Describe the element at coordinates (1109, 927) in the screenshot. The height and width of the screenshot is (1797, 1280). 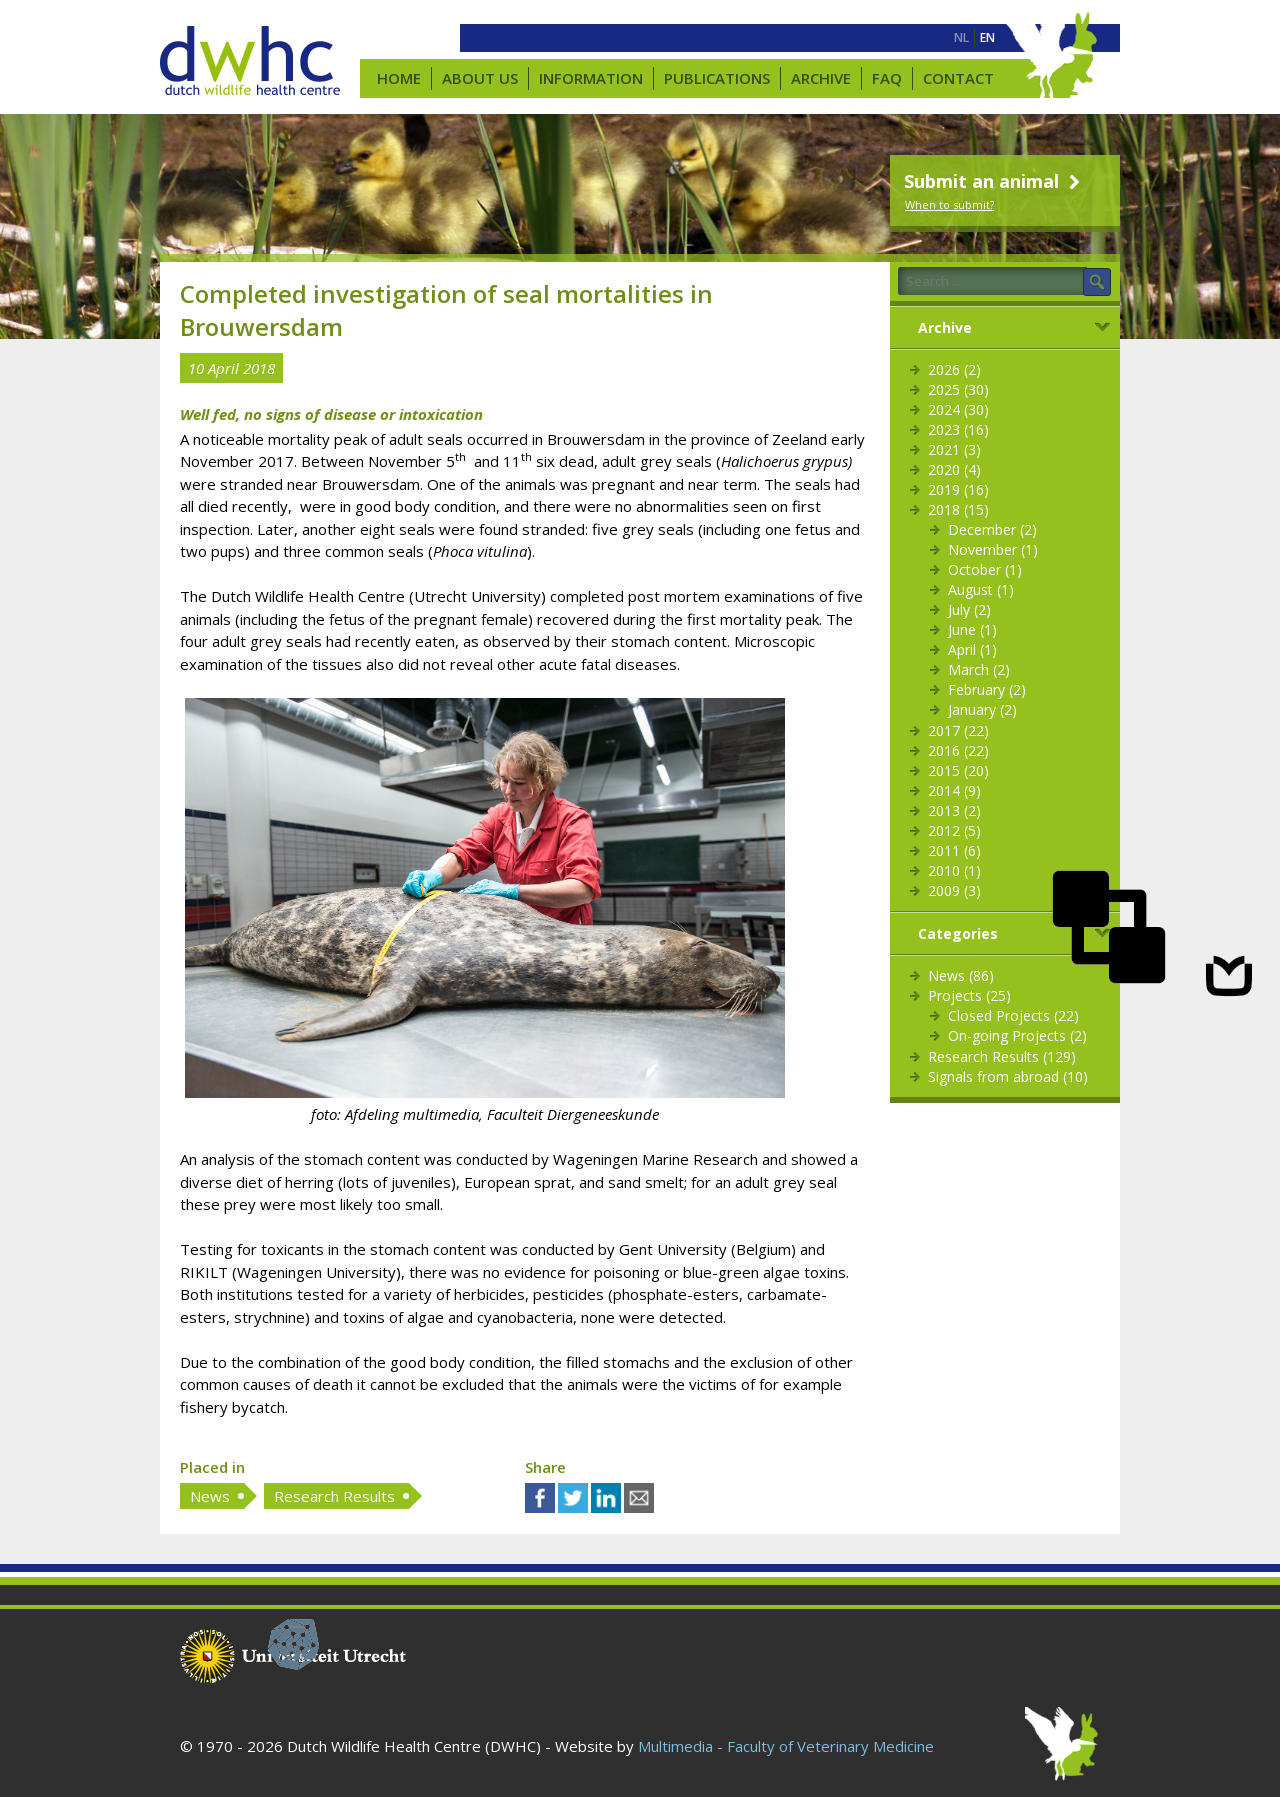
I see `send selected object to back of layer stack` at that location.